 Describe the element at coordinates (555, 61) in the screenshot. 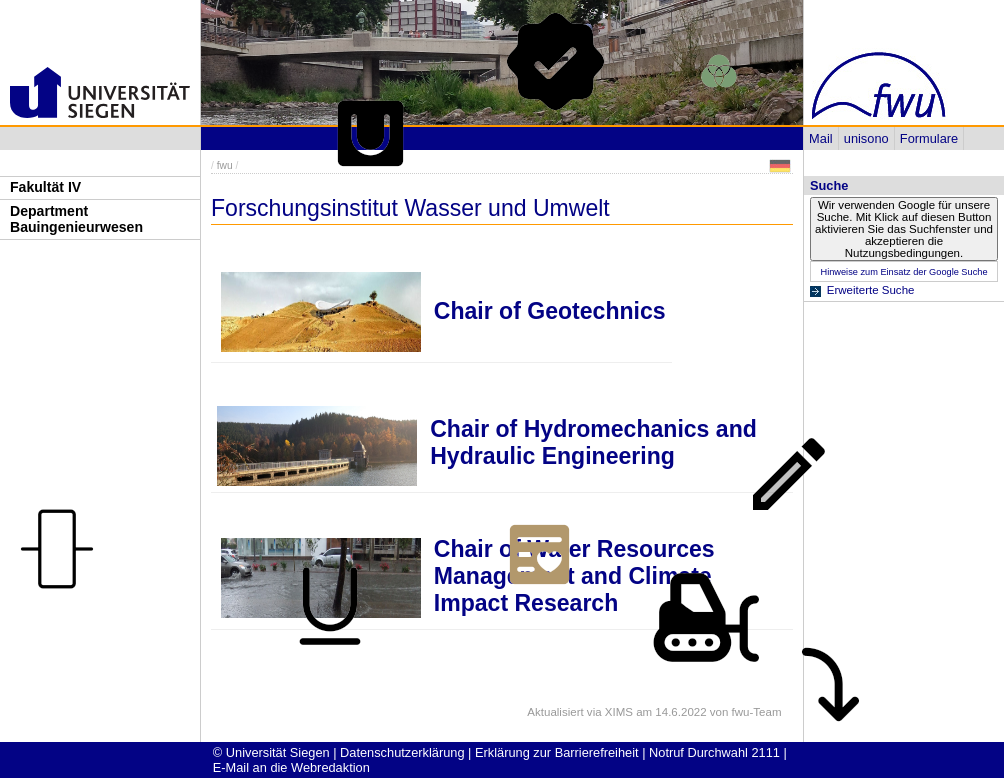

I see `indicates verified or authenticated status` at that location.